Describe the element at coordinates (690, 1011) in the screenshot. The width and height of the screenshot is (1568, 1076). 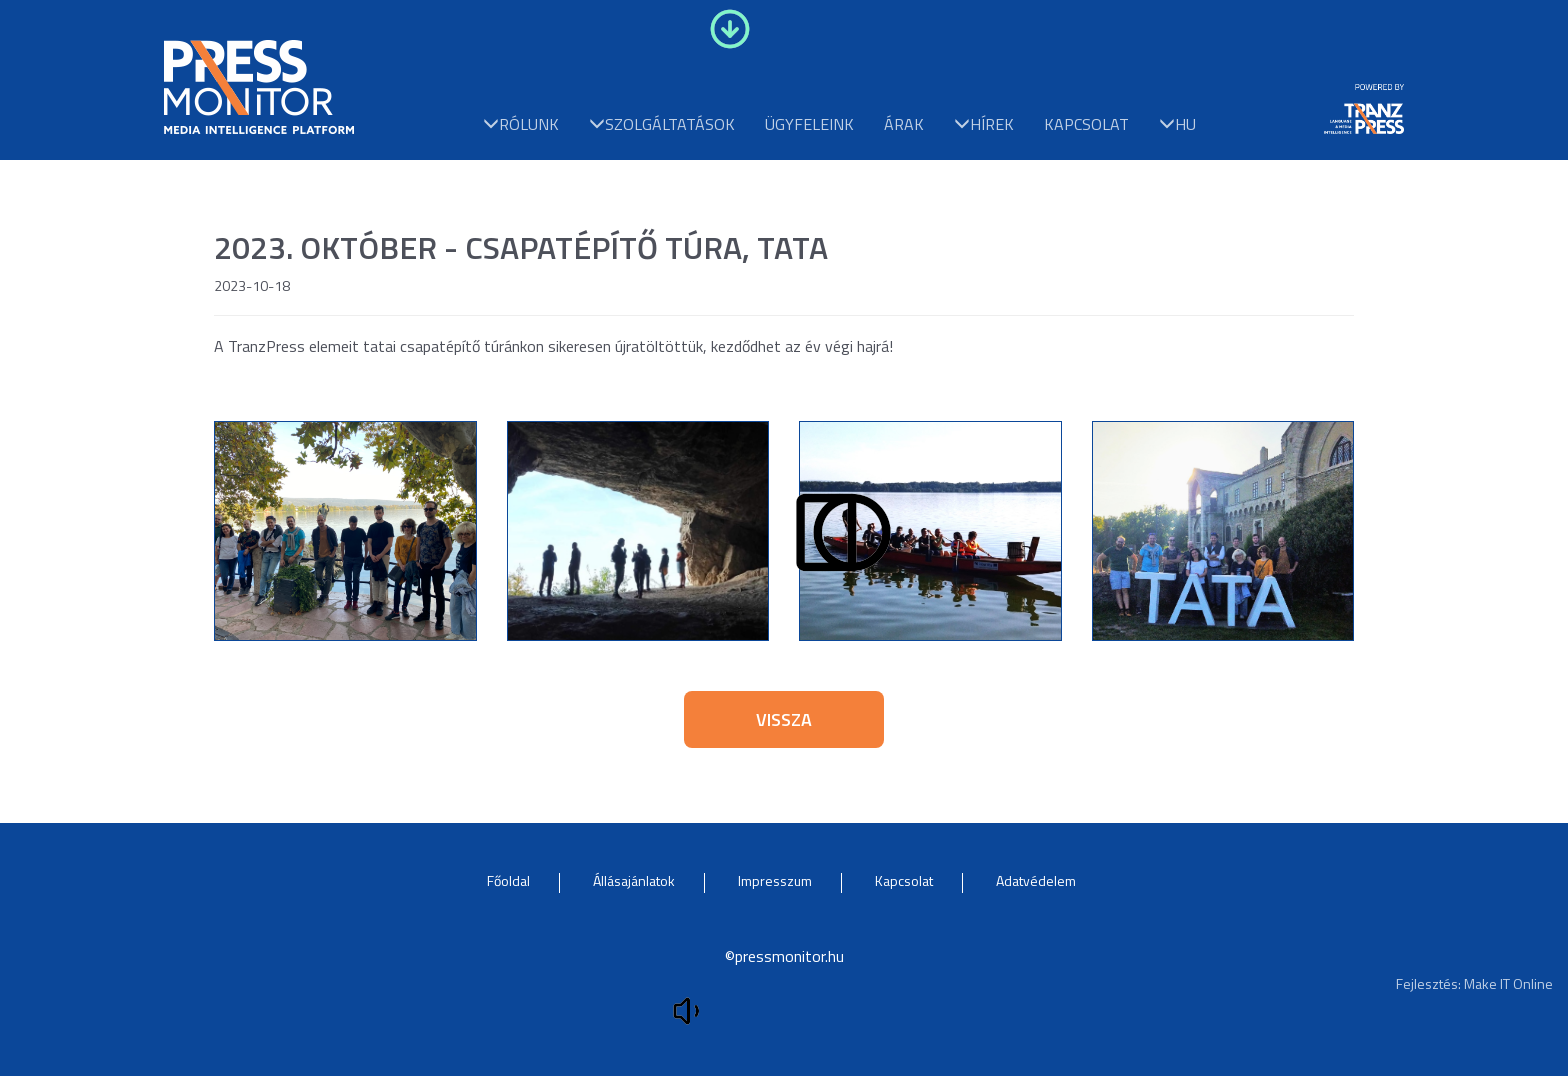
I see `adjust audio volume to low level` at that location.